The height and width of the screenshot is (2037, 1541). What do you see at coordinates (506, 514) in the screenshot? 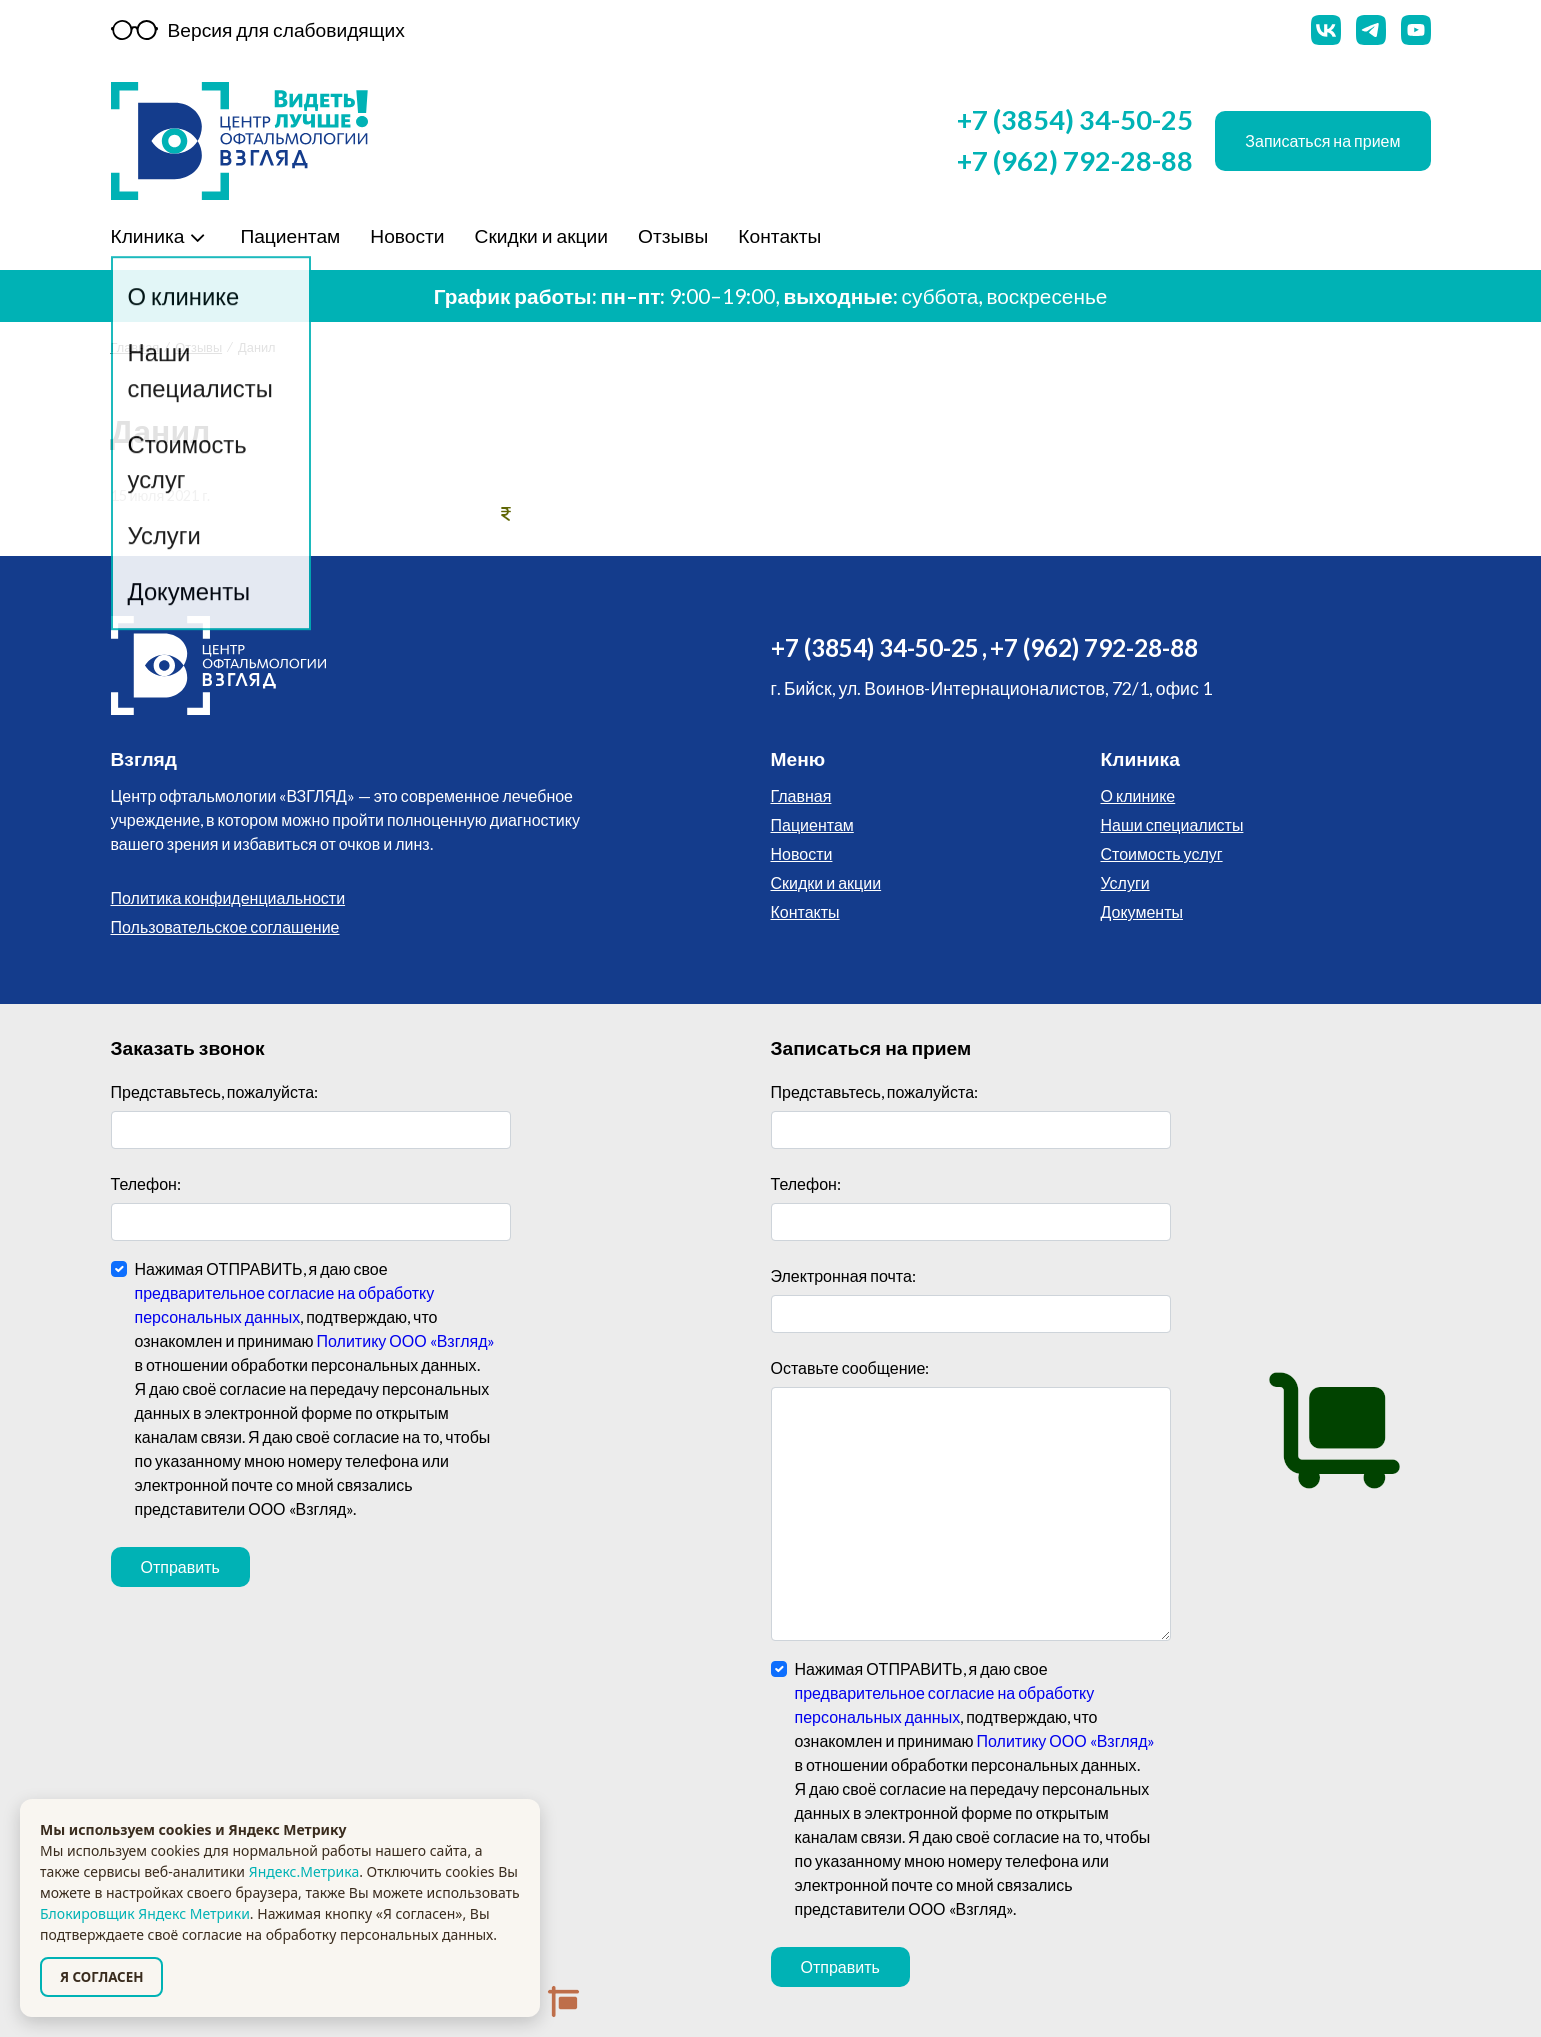
I see `view price in indian rupees` at bounding box center [506, 514].